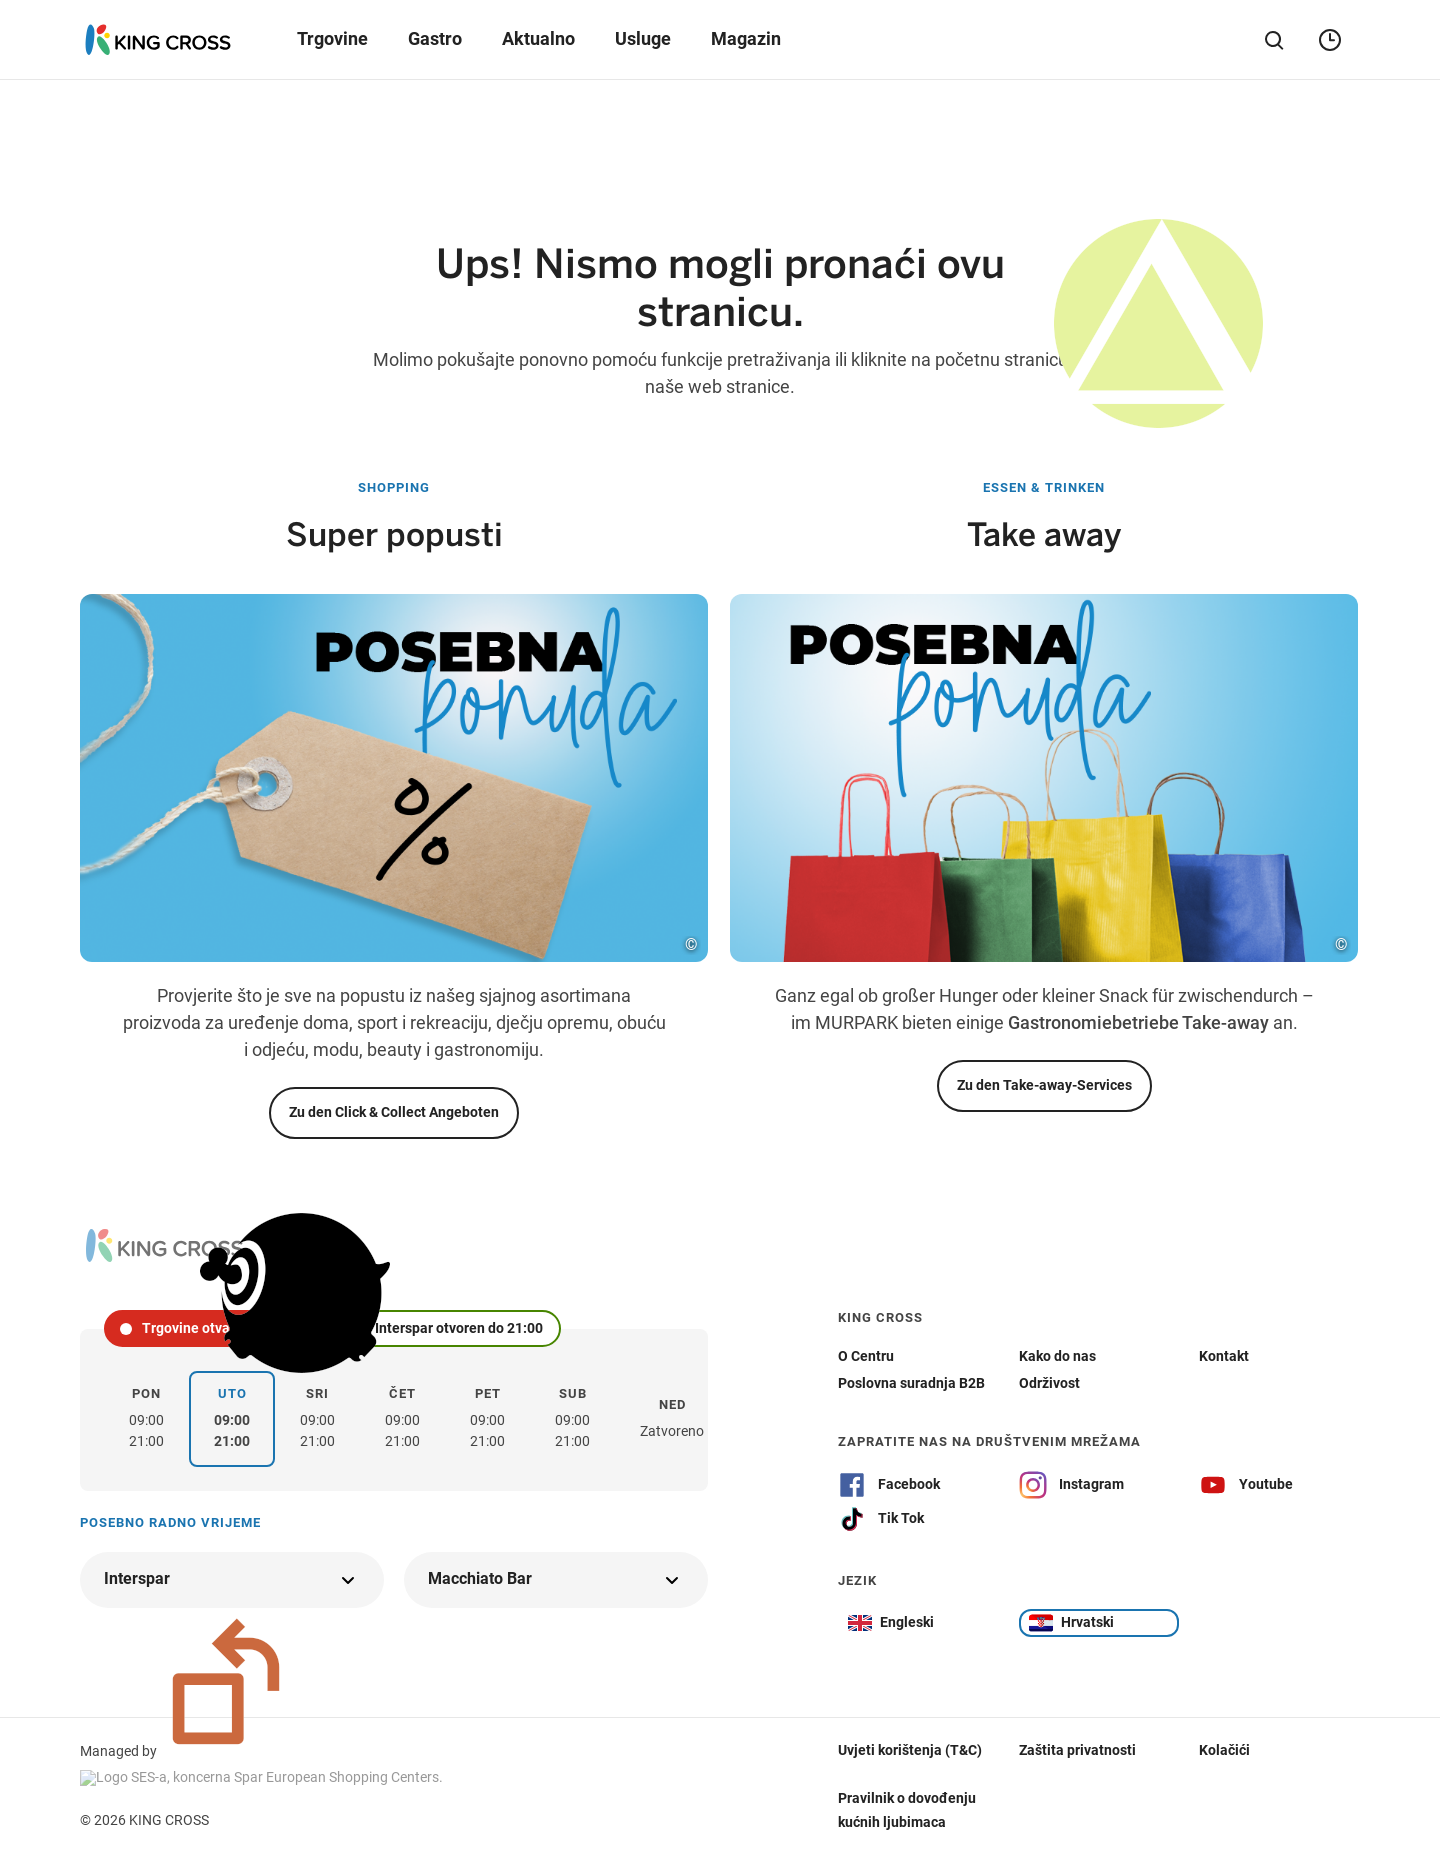 The width and height of the screenshot is (1440, 1874). I want to click on interact.js library logo, so click(1158, 323).